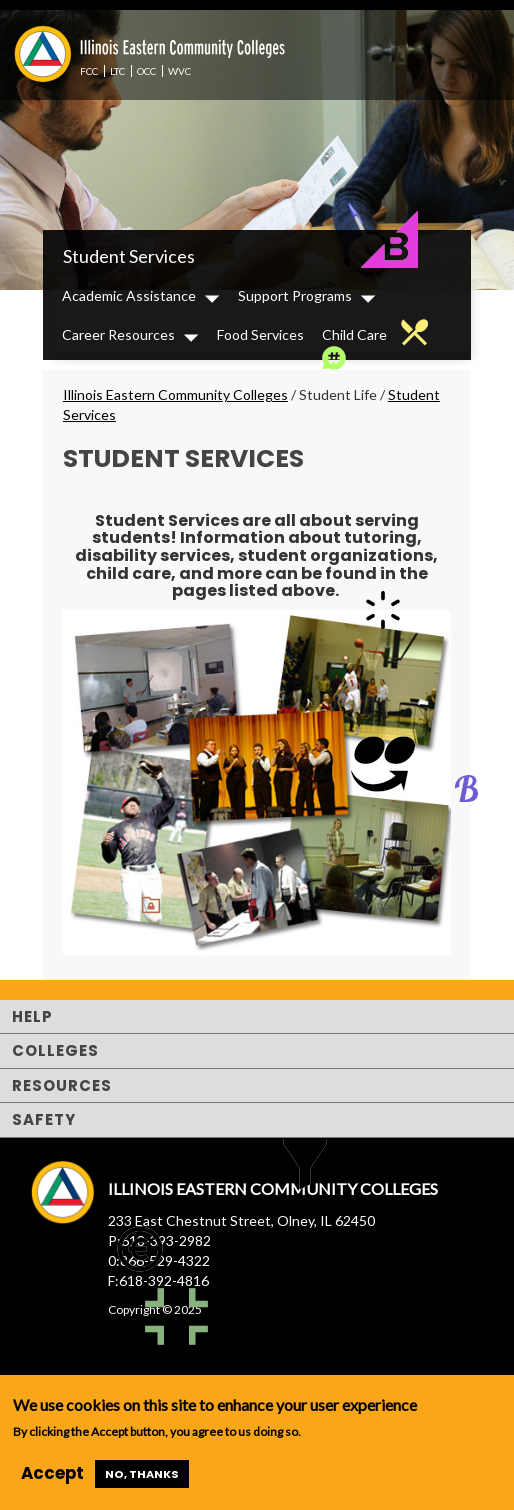 Image resolution: width=514 pixels, height=1510 pixels. What do you see at coordinates (305, 1163) in the screenshot?
I see `filter or sort content` at bounding box center [305, 1163].